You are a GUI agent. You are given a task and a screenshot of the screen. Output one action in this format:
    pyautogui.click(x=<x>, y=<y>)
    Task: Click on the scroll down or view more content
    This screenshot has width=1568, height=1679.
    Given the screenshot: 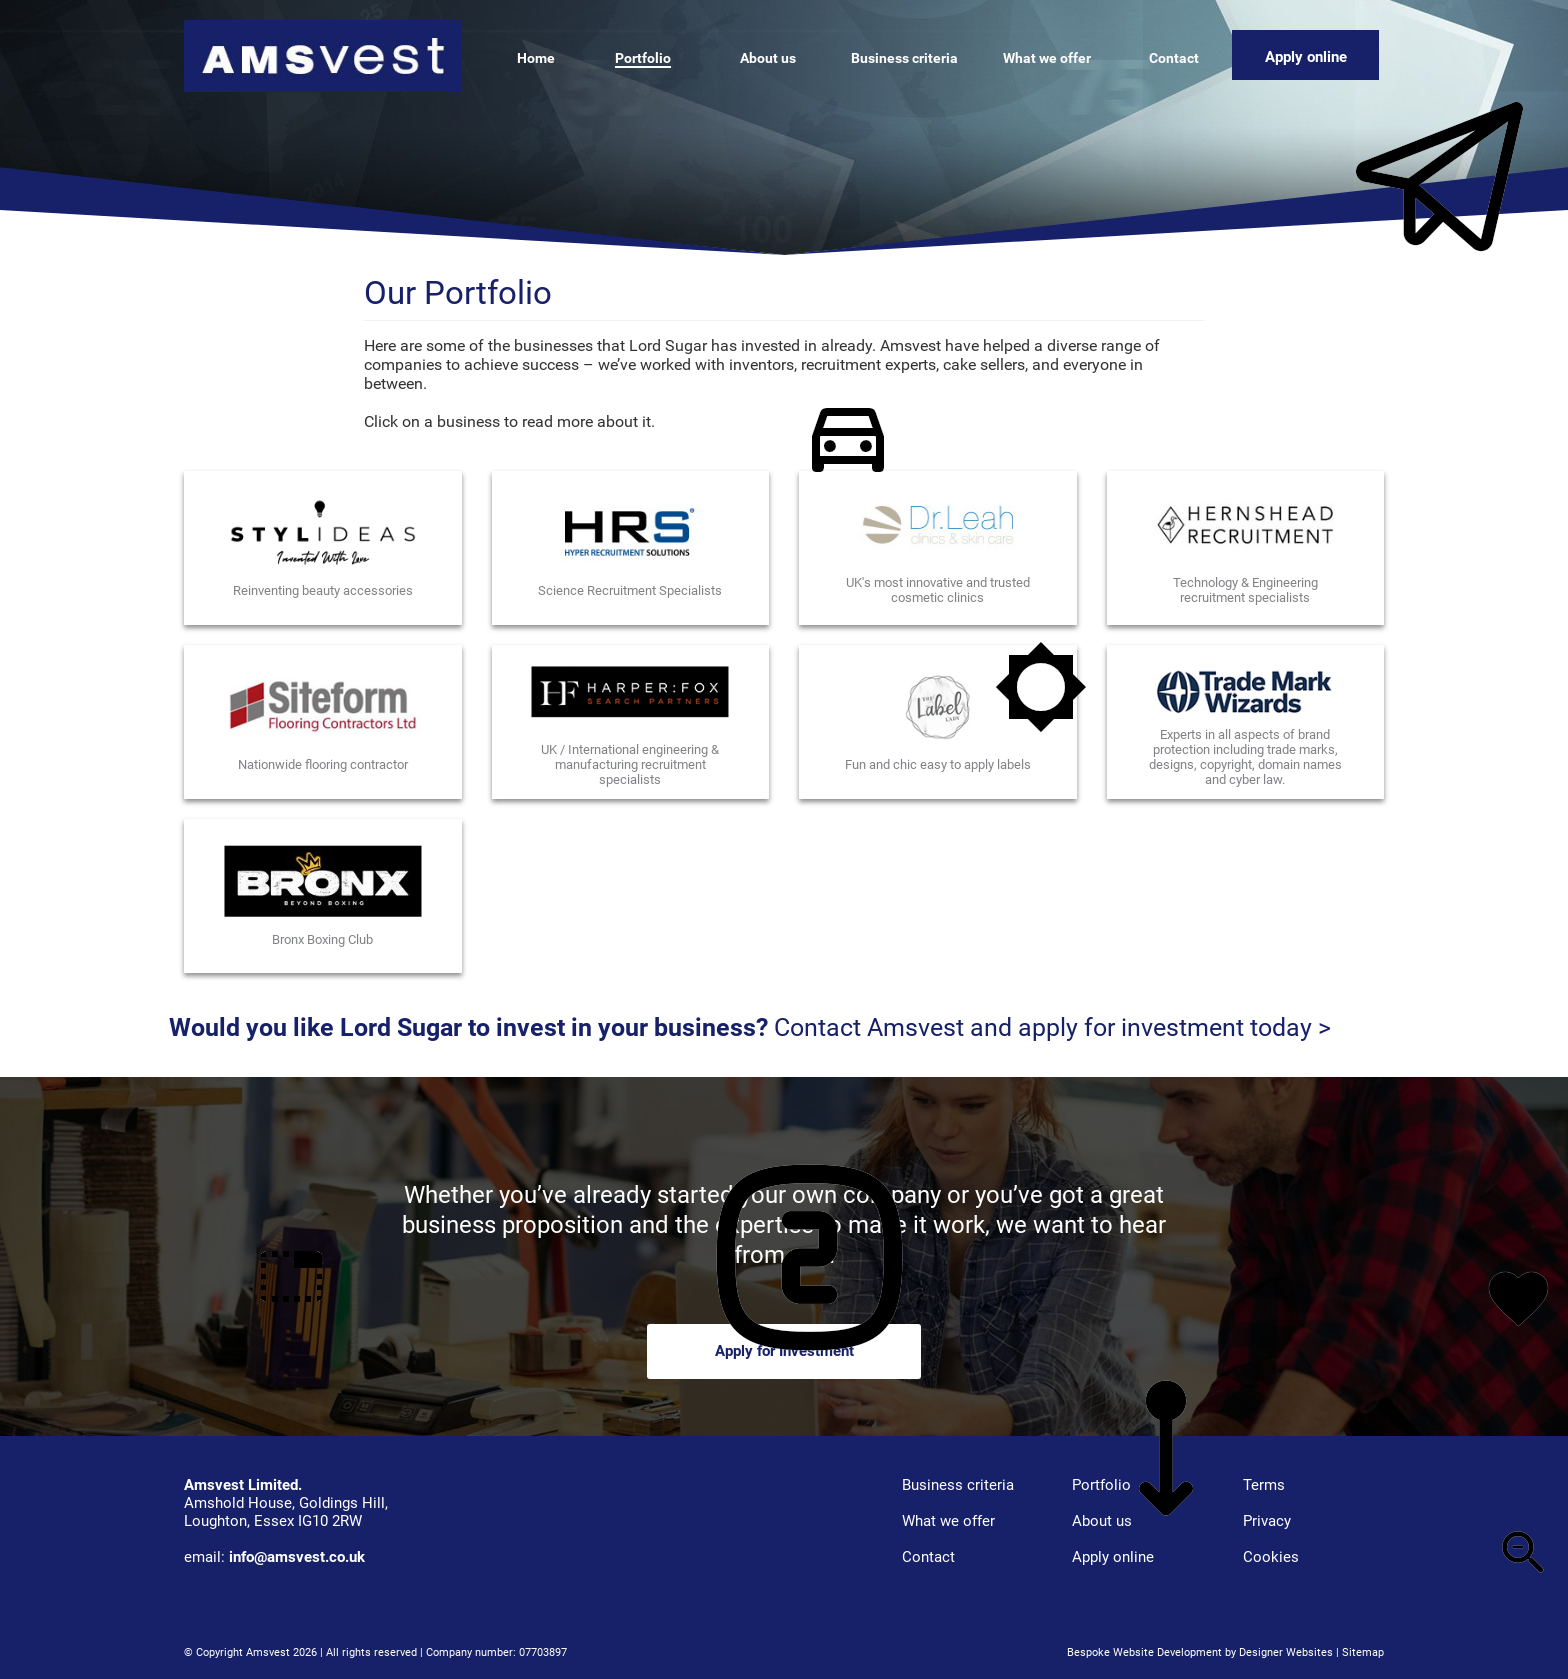 What is the action you would take?
    pyautogui.click(x=1166, y=1448)
    